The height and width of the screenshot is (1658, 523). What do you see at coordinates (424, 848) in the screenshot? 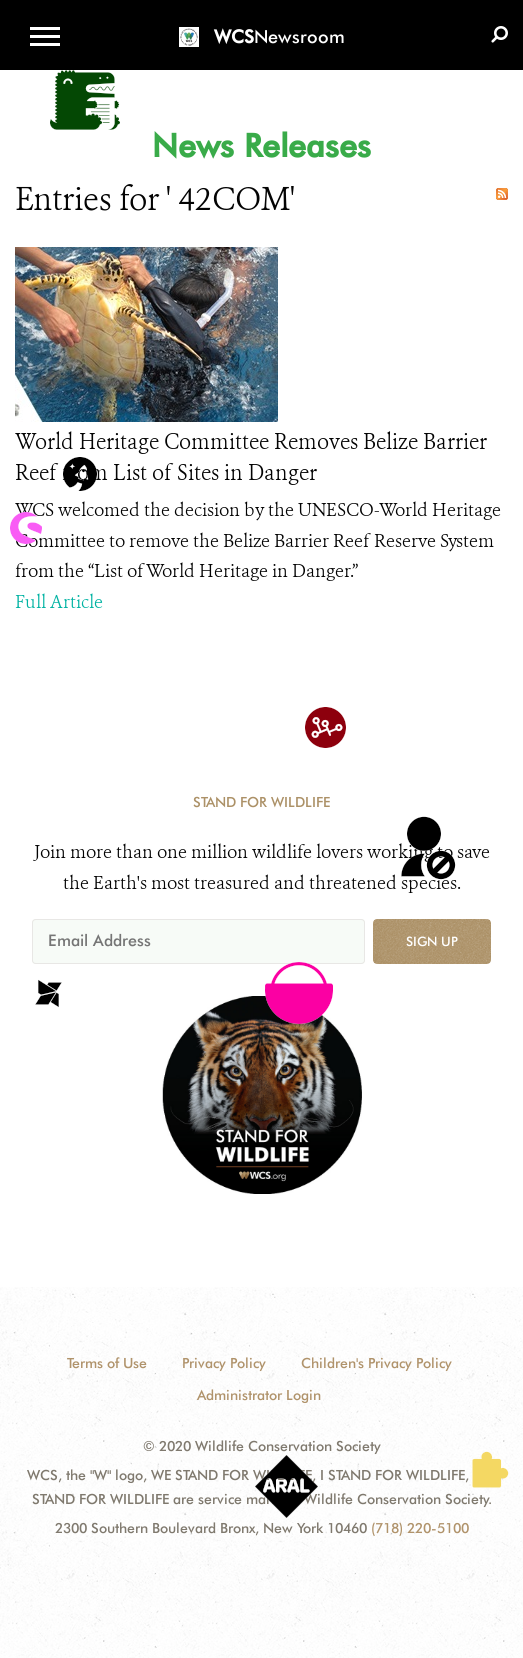
I see `block or ban a user` at bounding box center [424, 848].